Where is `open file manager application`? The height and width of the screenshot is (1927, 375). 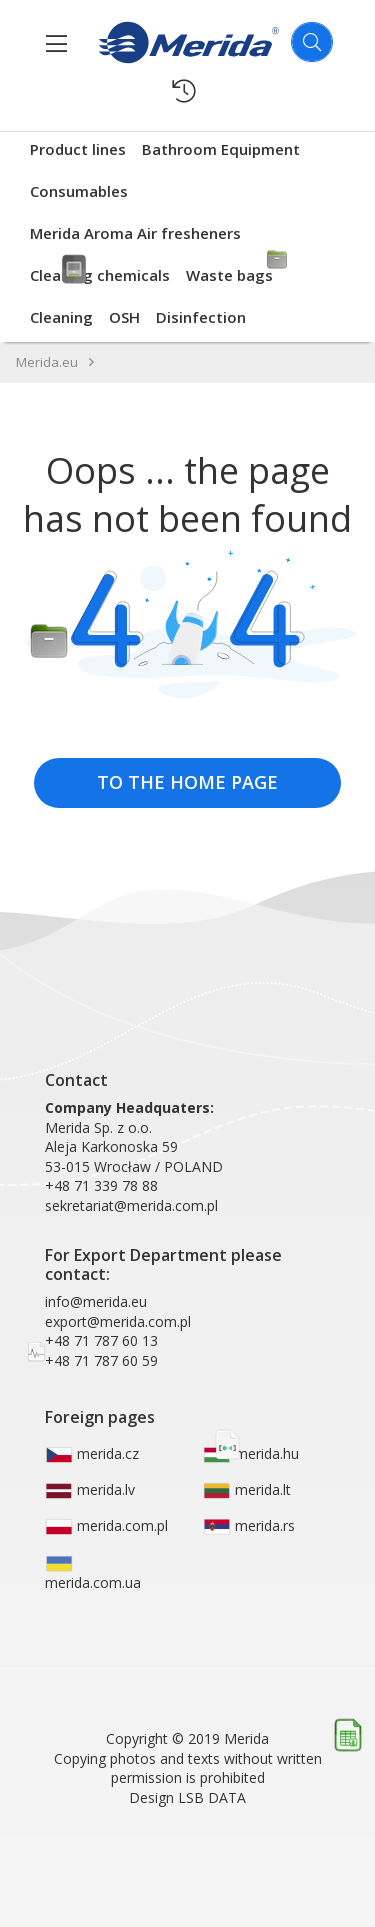
open file manager application is located at coordinates (277, 259).